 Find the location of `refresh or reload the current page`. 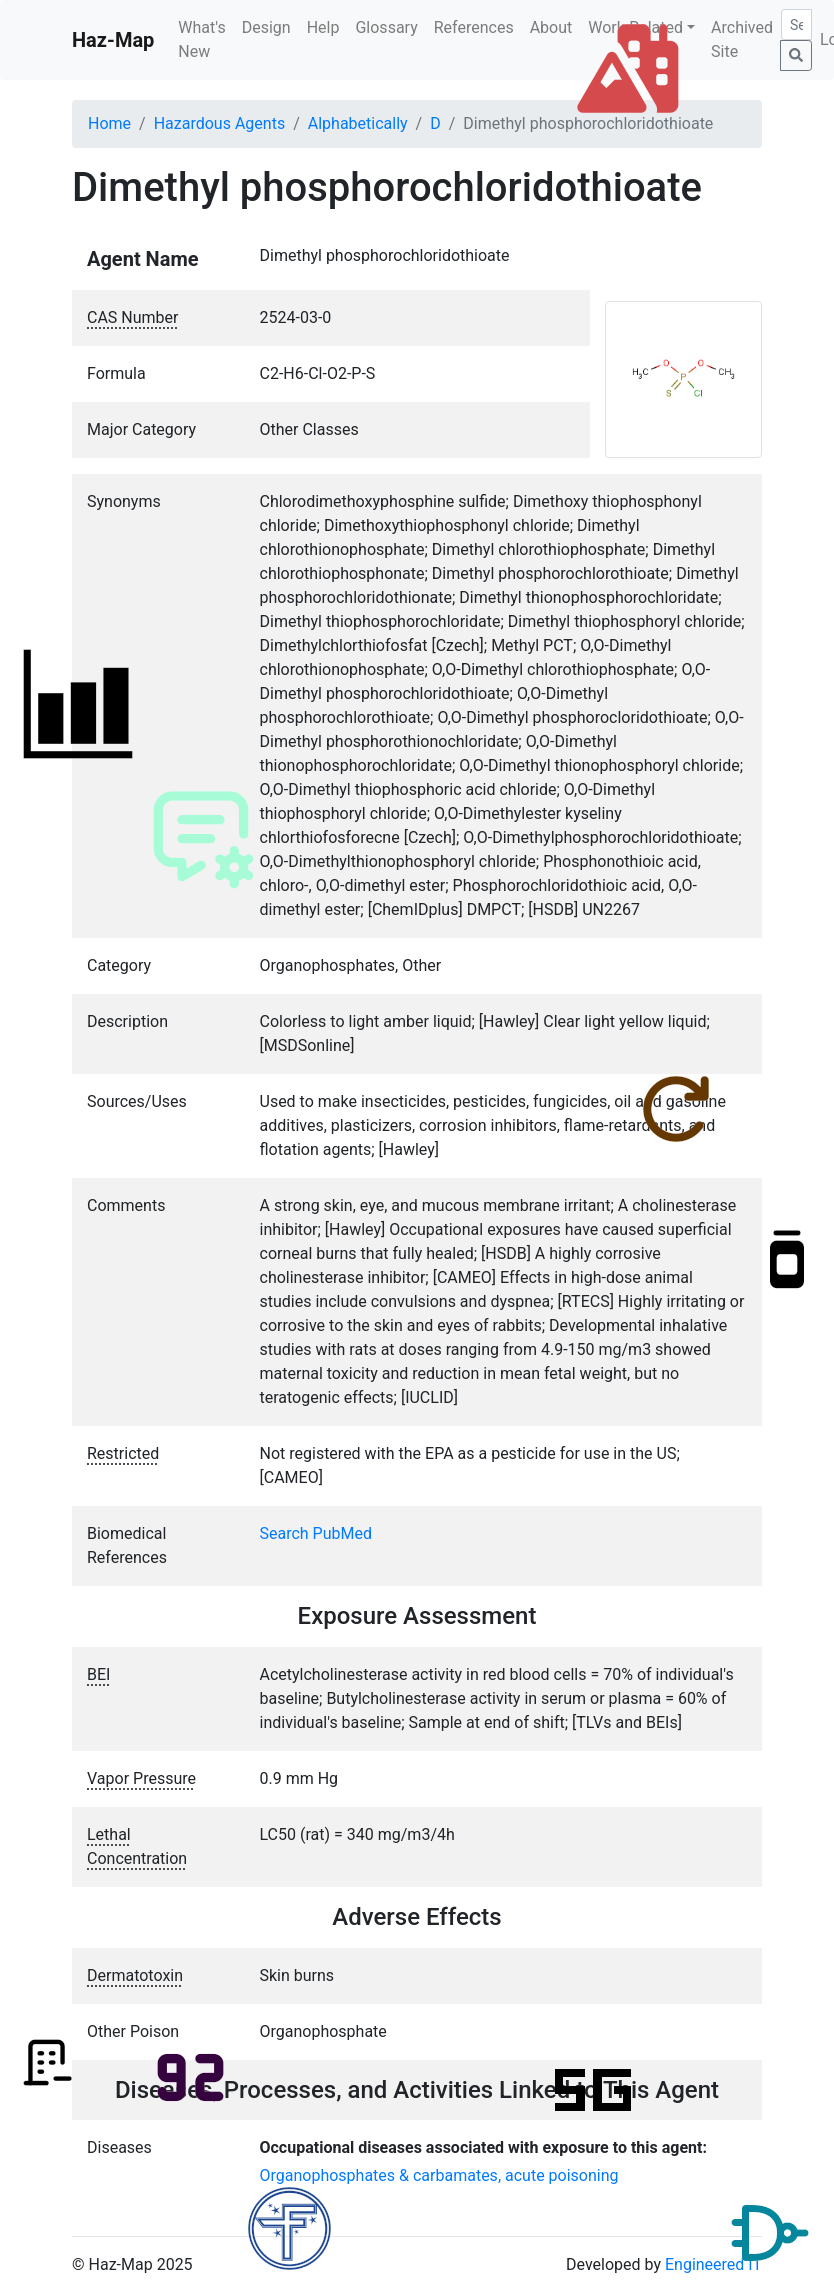

refresh or reload the current page is located at coordinates (676, 1109).